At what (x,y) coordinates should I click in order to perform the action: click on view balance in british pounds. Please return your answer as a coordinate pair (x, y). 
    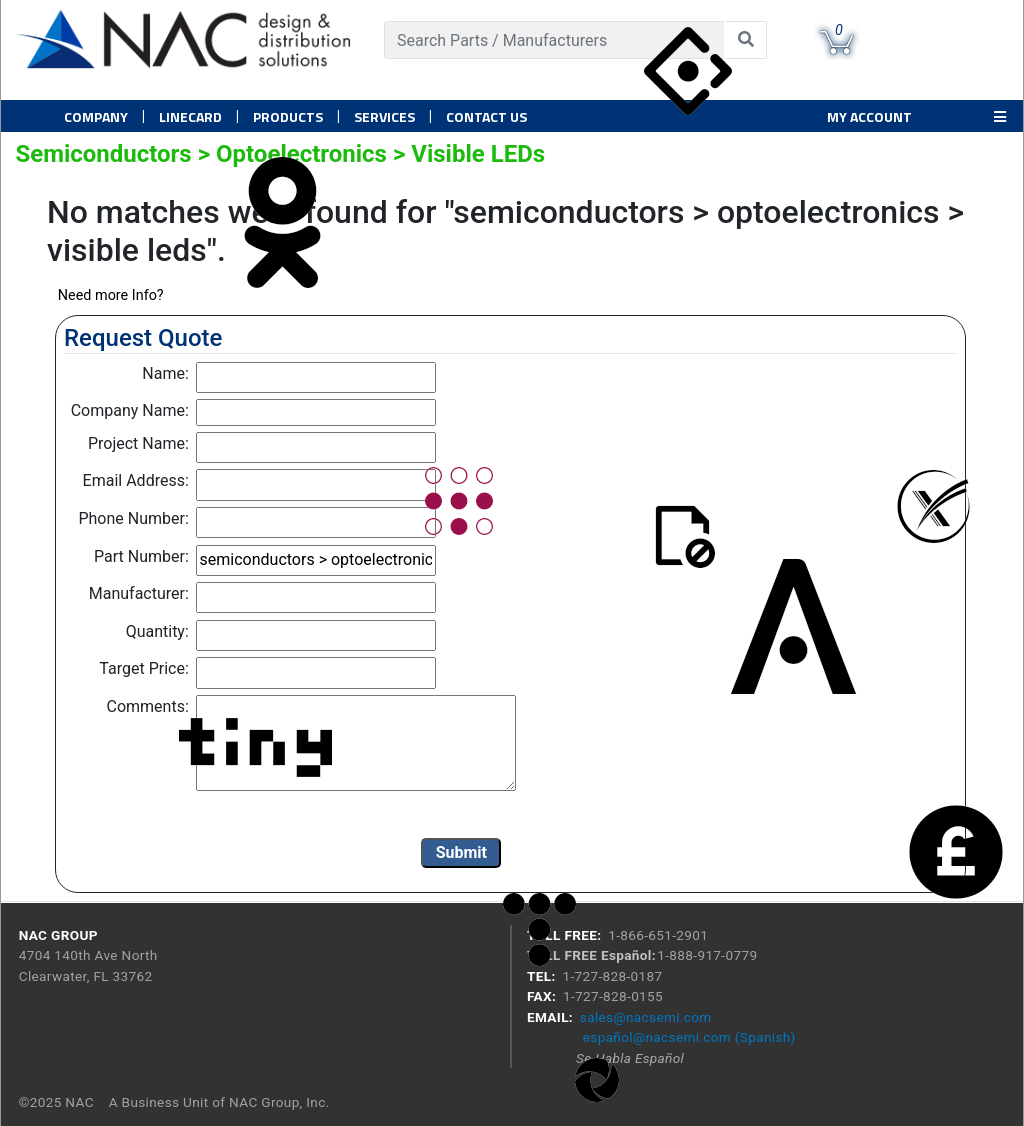
    Looking at the image, I should click on (956, 852).